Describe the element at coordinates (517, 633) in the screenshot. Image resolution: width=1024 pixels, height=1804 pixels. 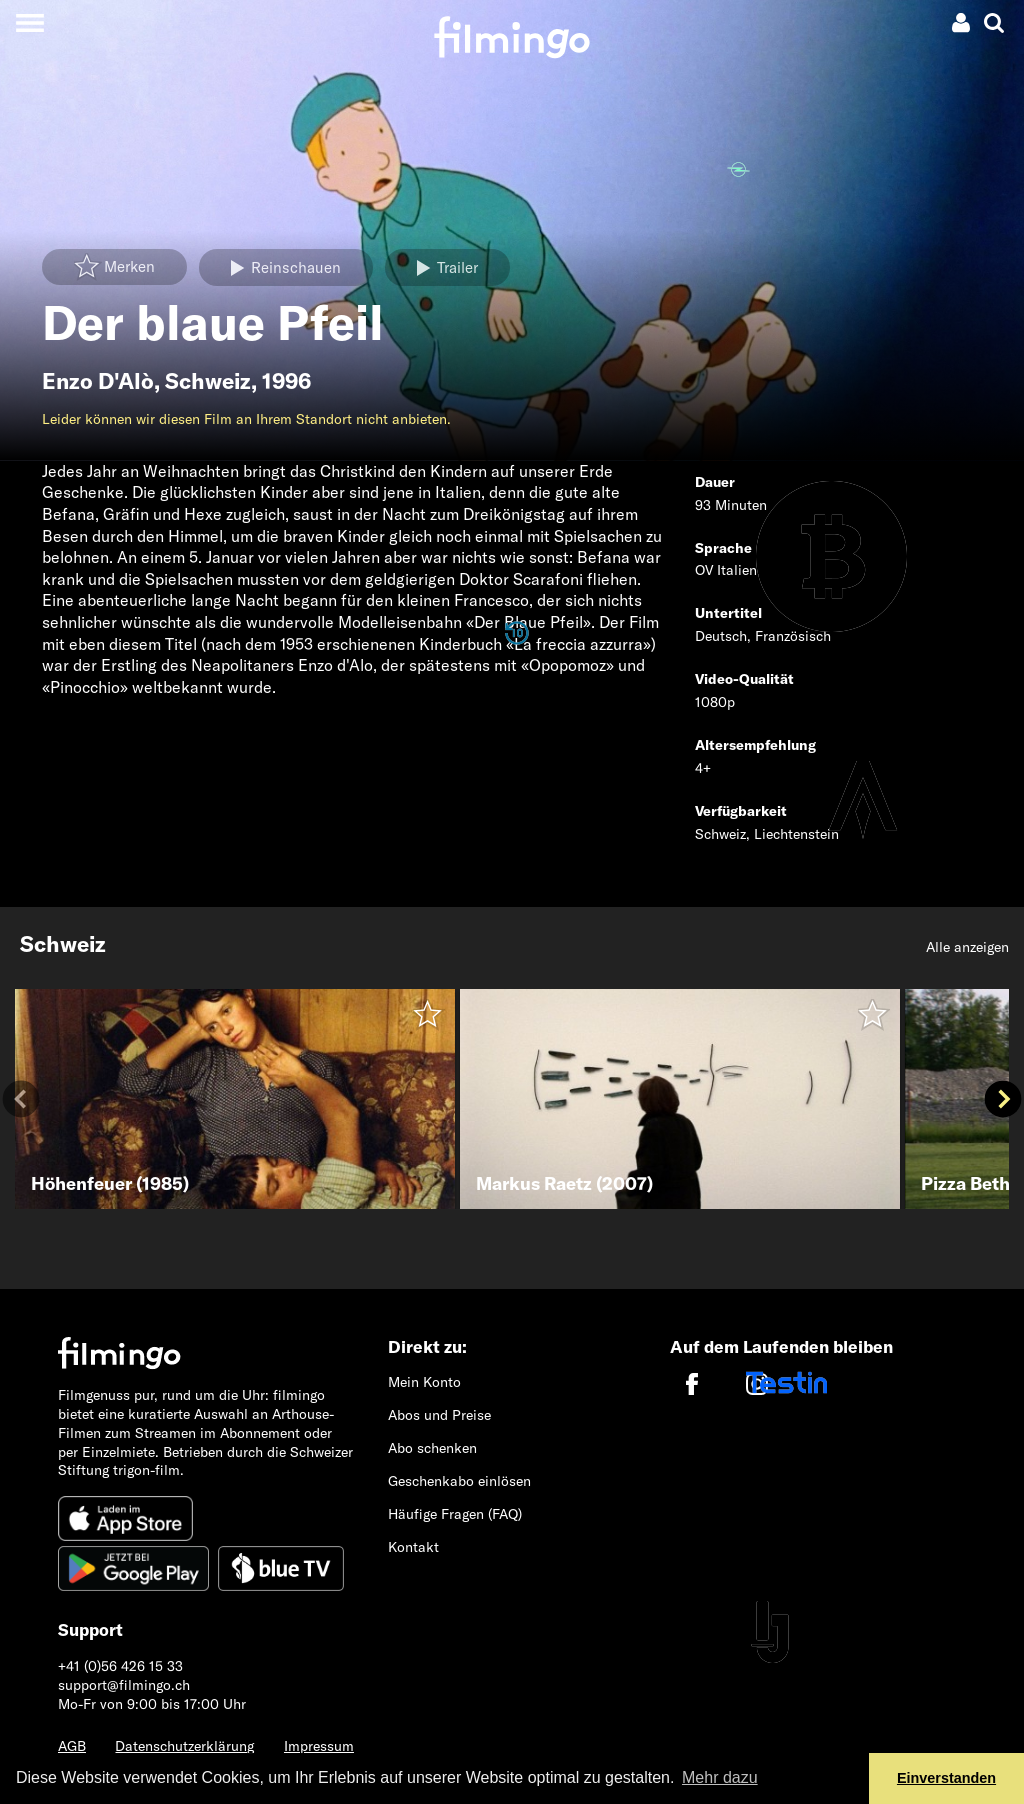
I see `skip back 10 seconds in playback` at that location.